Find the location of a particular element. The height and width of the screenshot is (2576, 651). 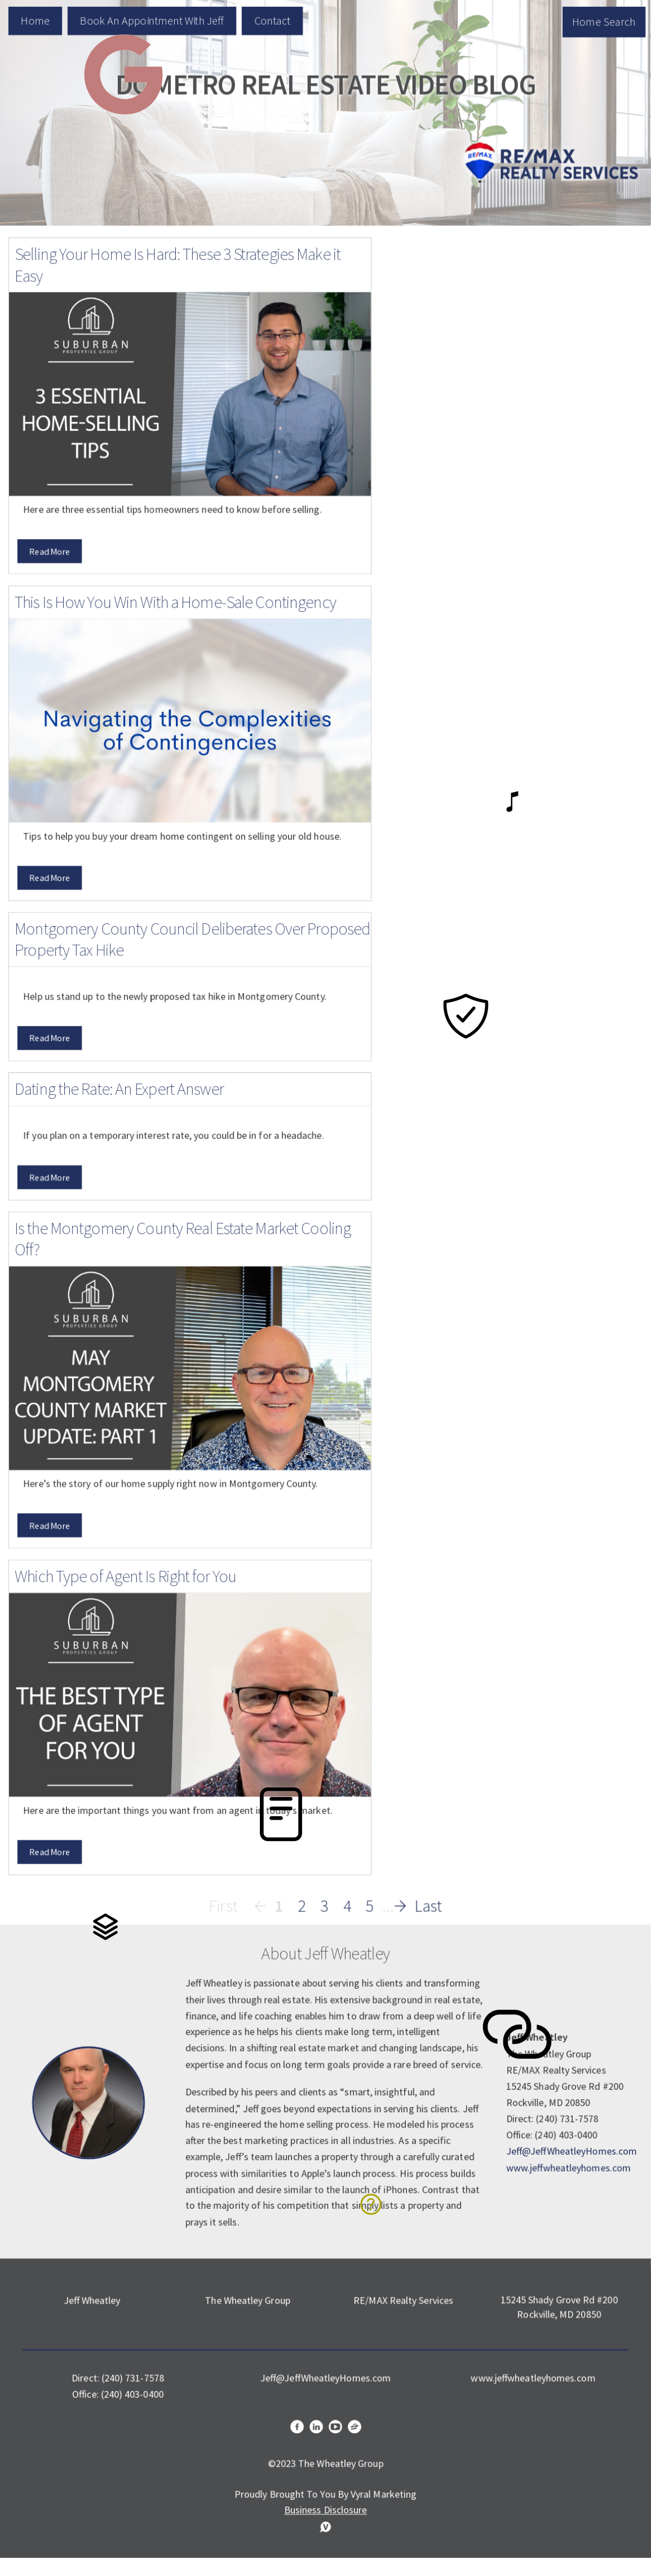

sign in with Google is located at coordinates (123, 74).